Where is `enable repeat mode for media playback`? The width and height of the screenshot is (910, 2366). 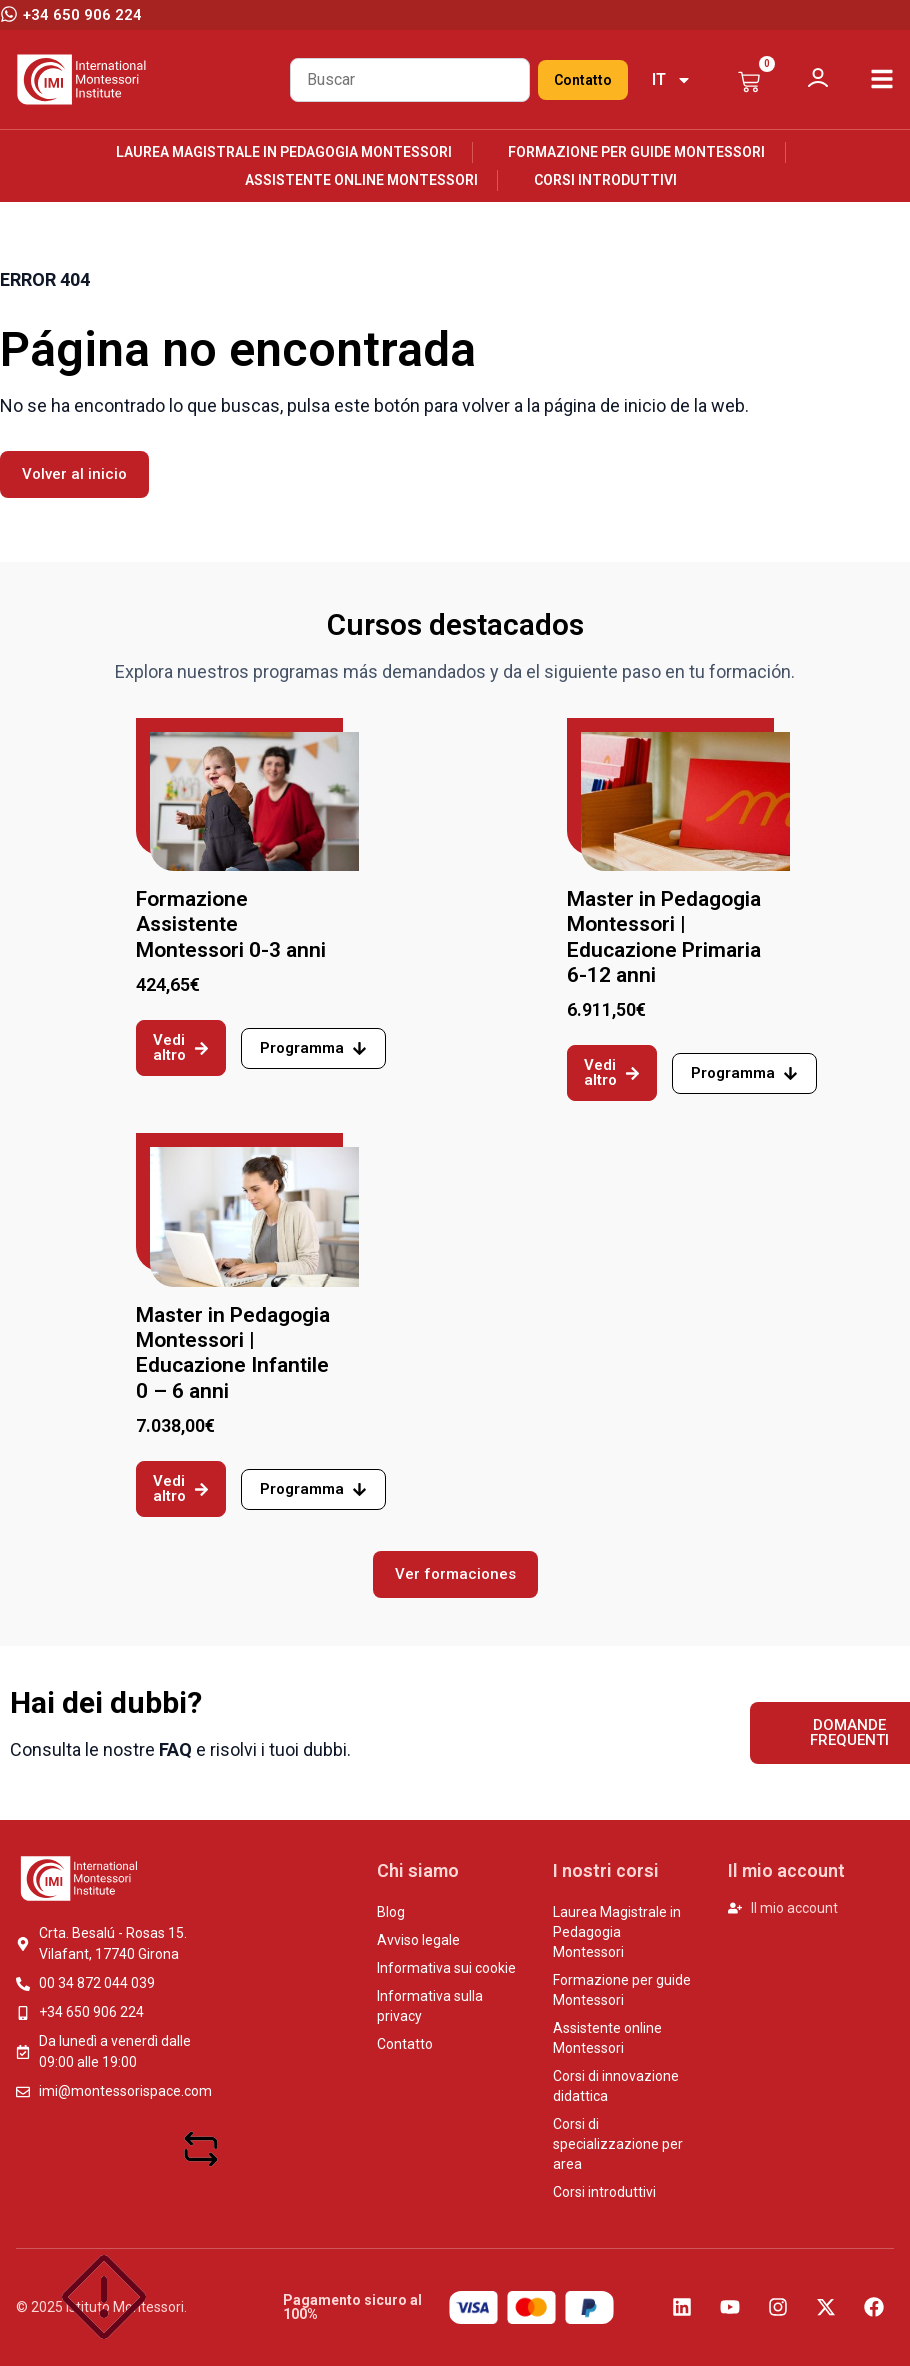
enable repeat mode for media playback is located at coordinates (201, 2149).